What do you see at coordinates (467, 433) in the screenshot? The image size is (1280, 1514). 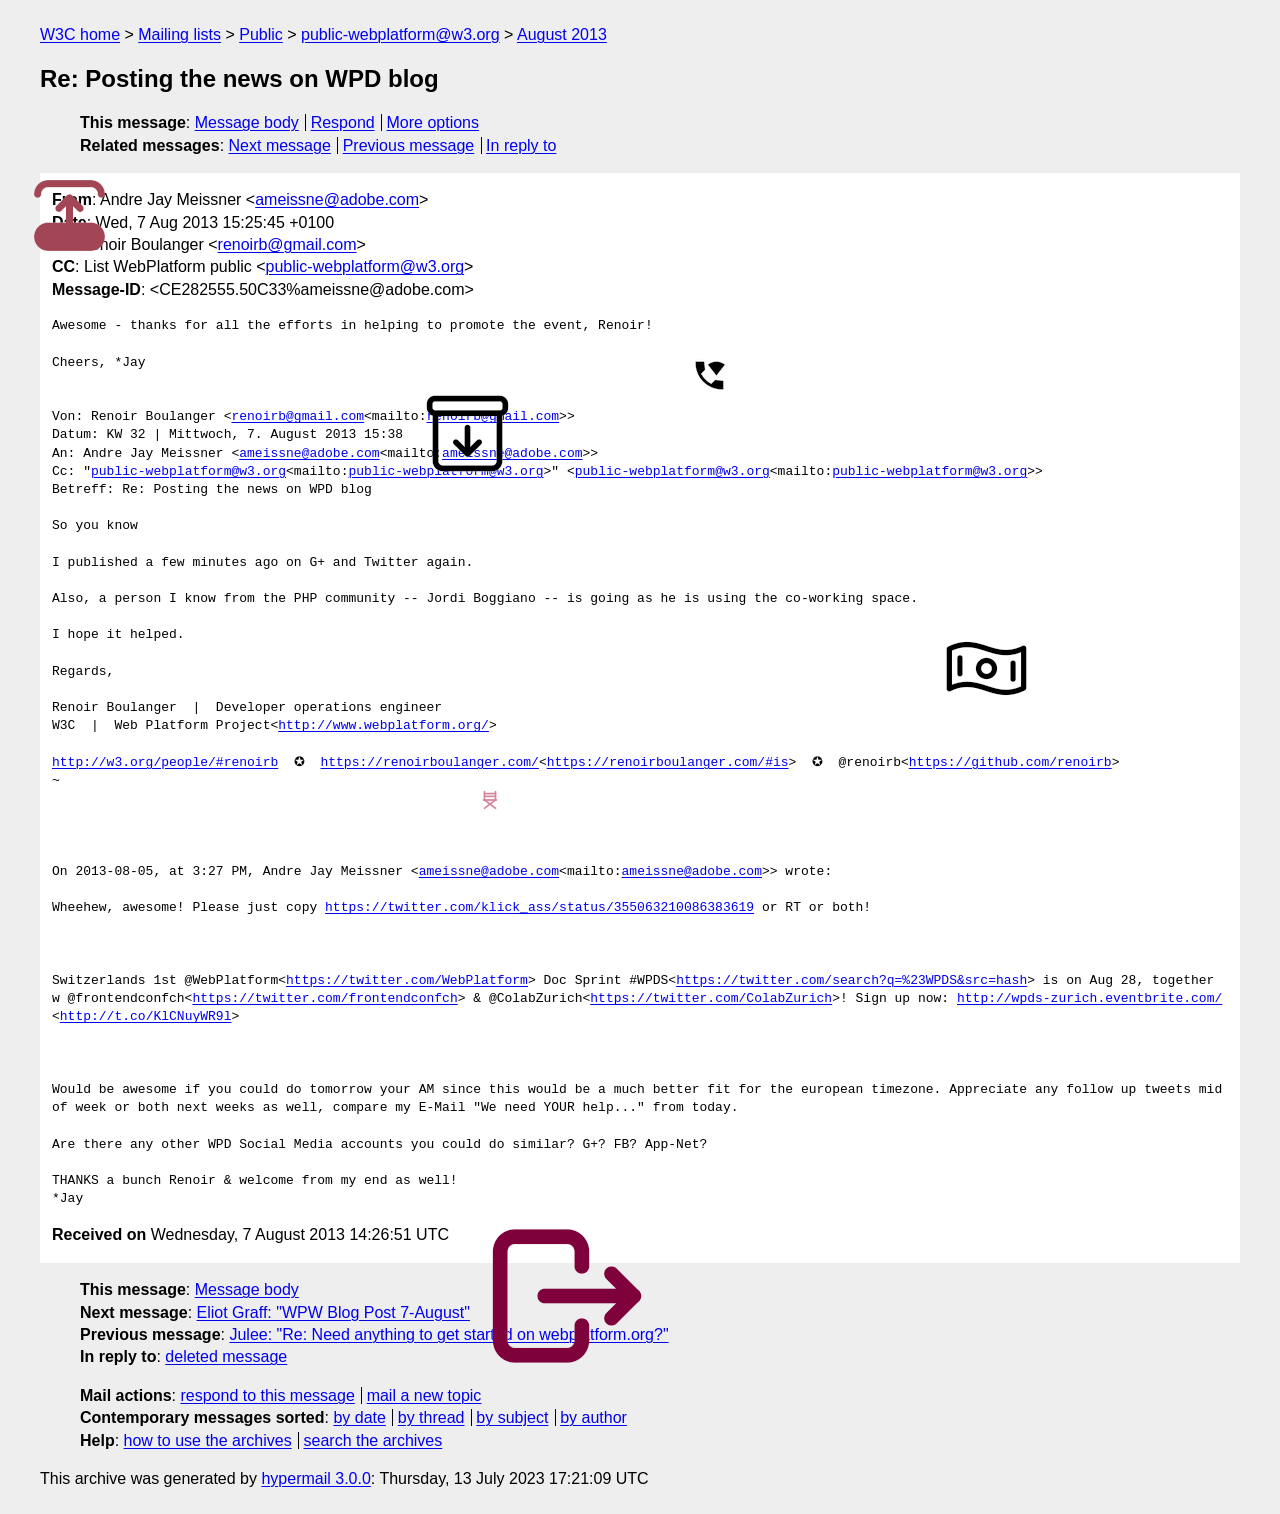 I see `archive this item` at bounding box center [467, 433].